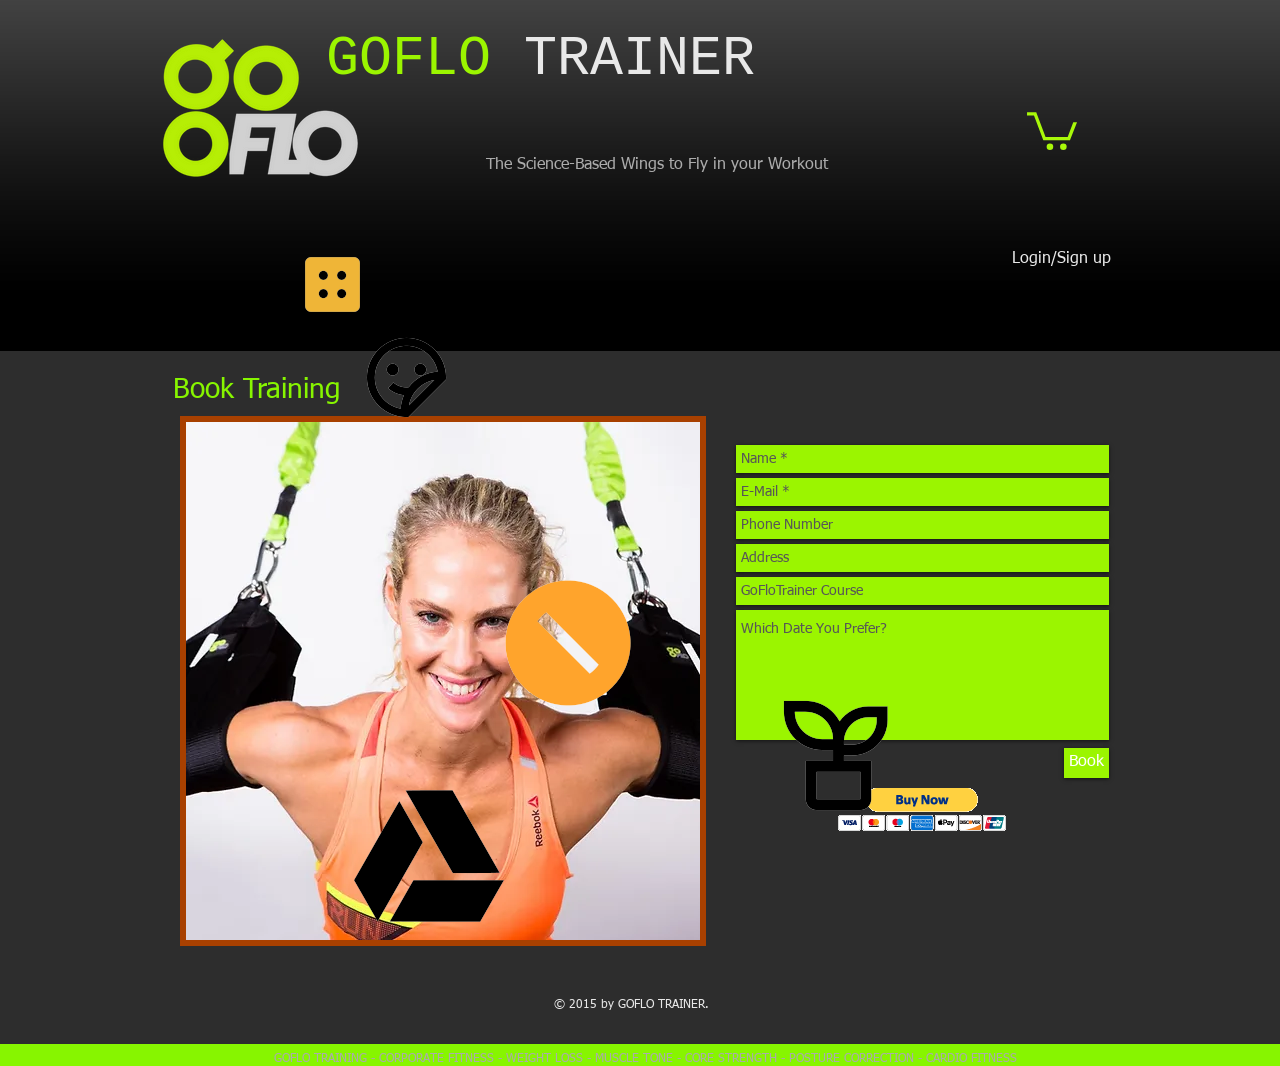  What do you see at coordinates (429, 856) in the screenshot?
I see `open Google Drive` at bounding box center [429, 856].